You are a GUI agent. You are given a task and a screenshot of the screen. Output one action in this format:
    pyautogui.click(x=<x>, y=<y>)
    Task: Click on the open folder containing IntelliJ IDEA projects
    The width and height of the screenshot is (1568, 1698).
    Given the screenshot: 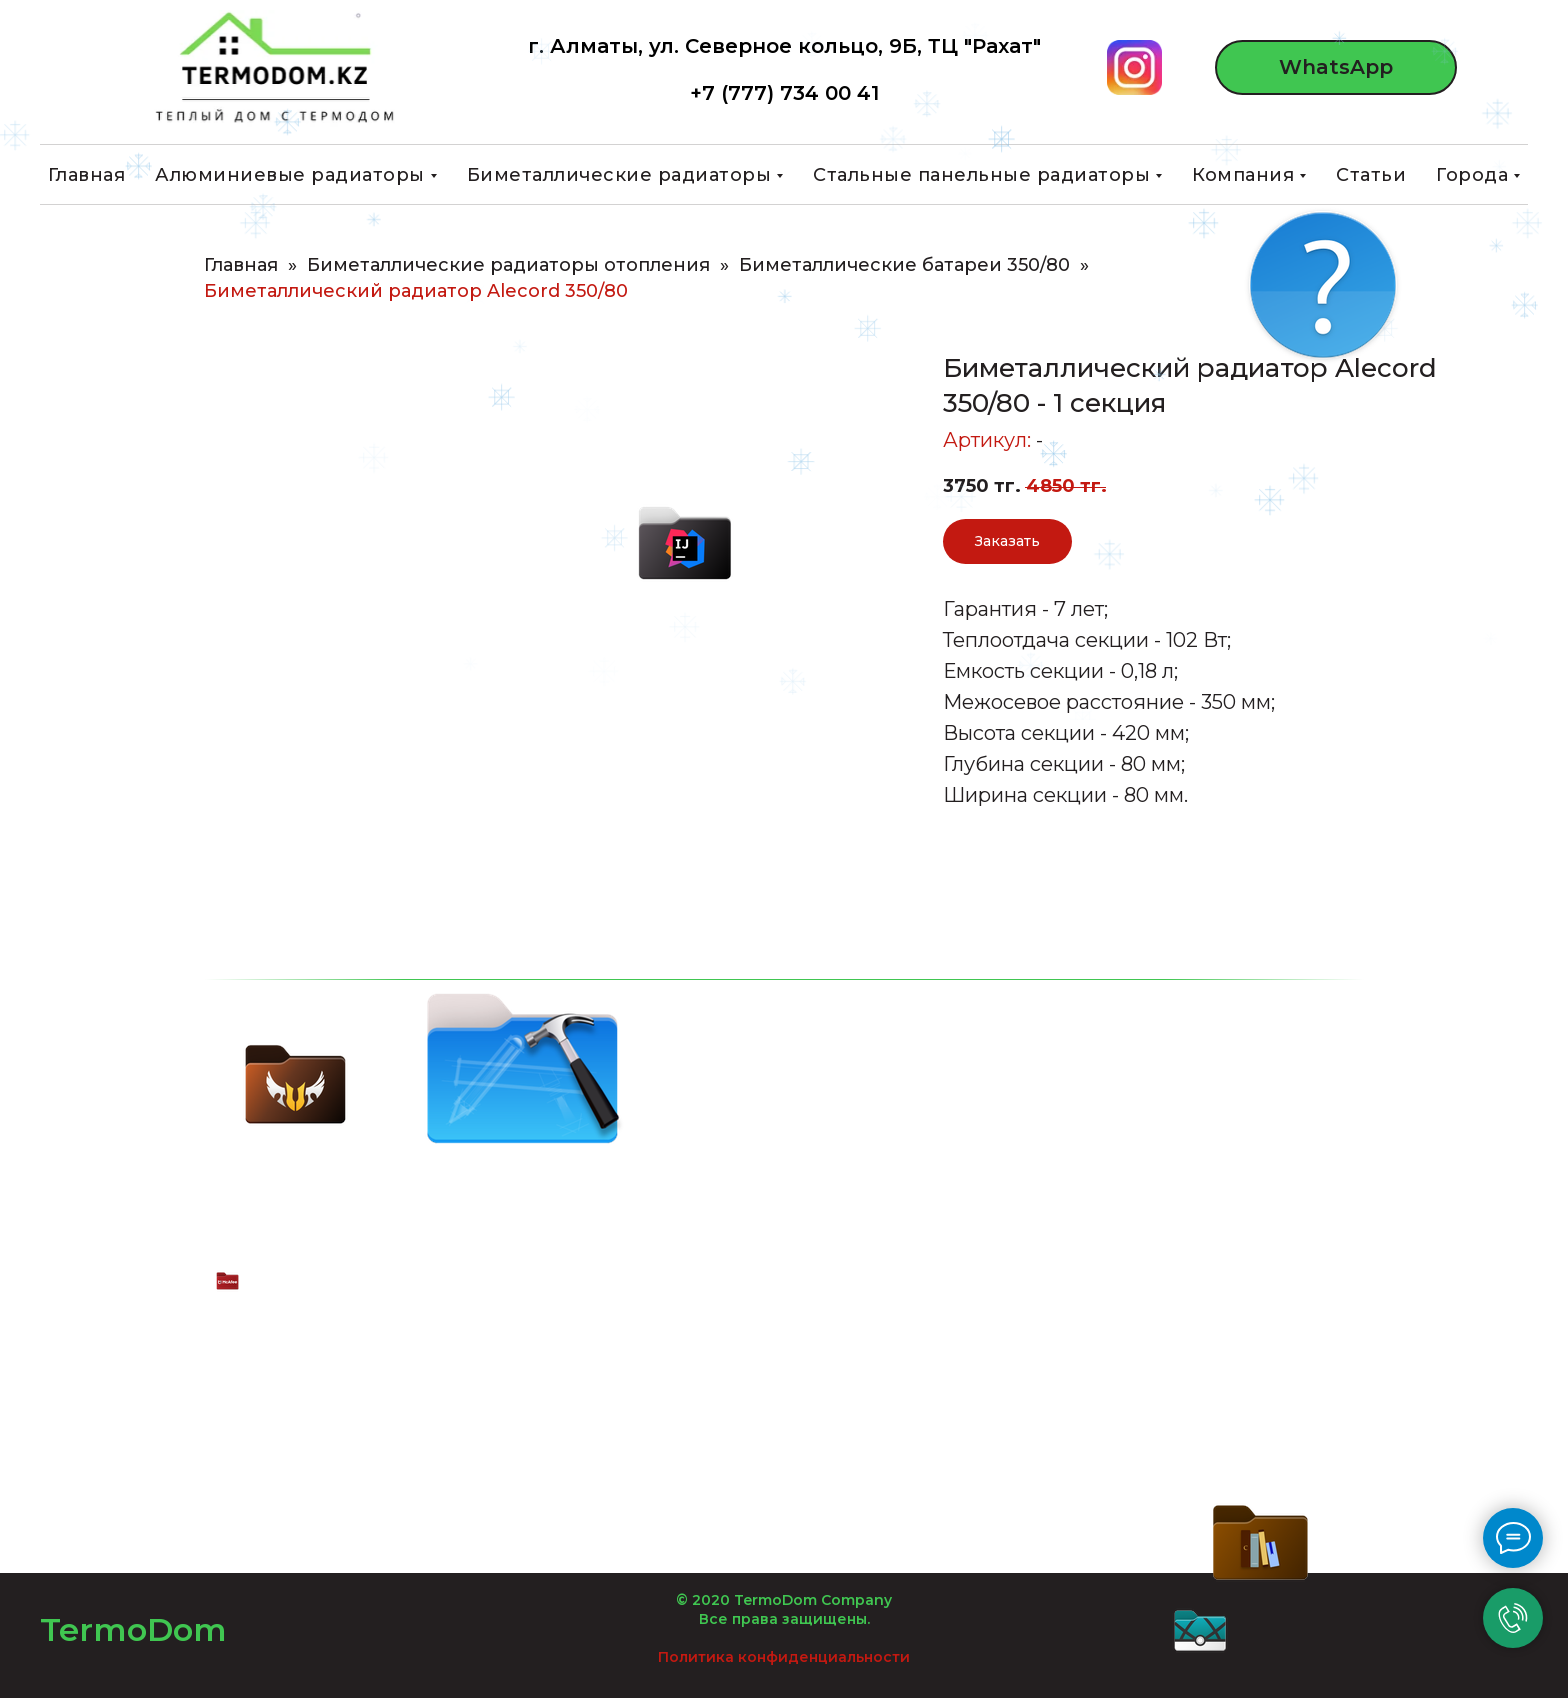 What is the action you would take?
    pyautogui.click(x=684, y=545)
    